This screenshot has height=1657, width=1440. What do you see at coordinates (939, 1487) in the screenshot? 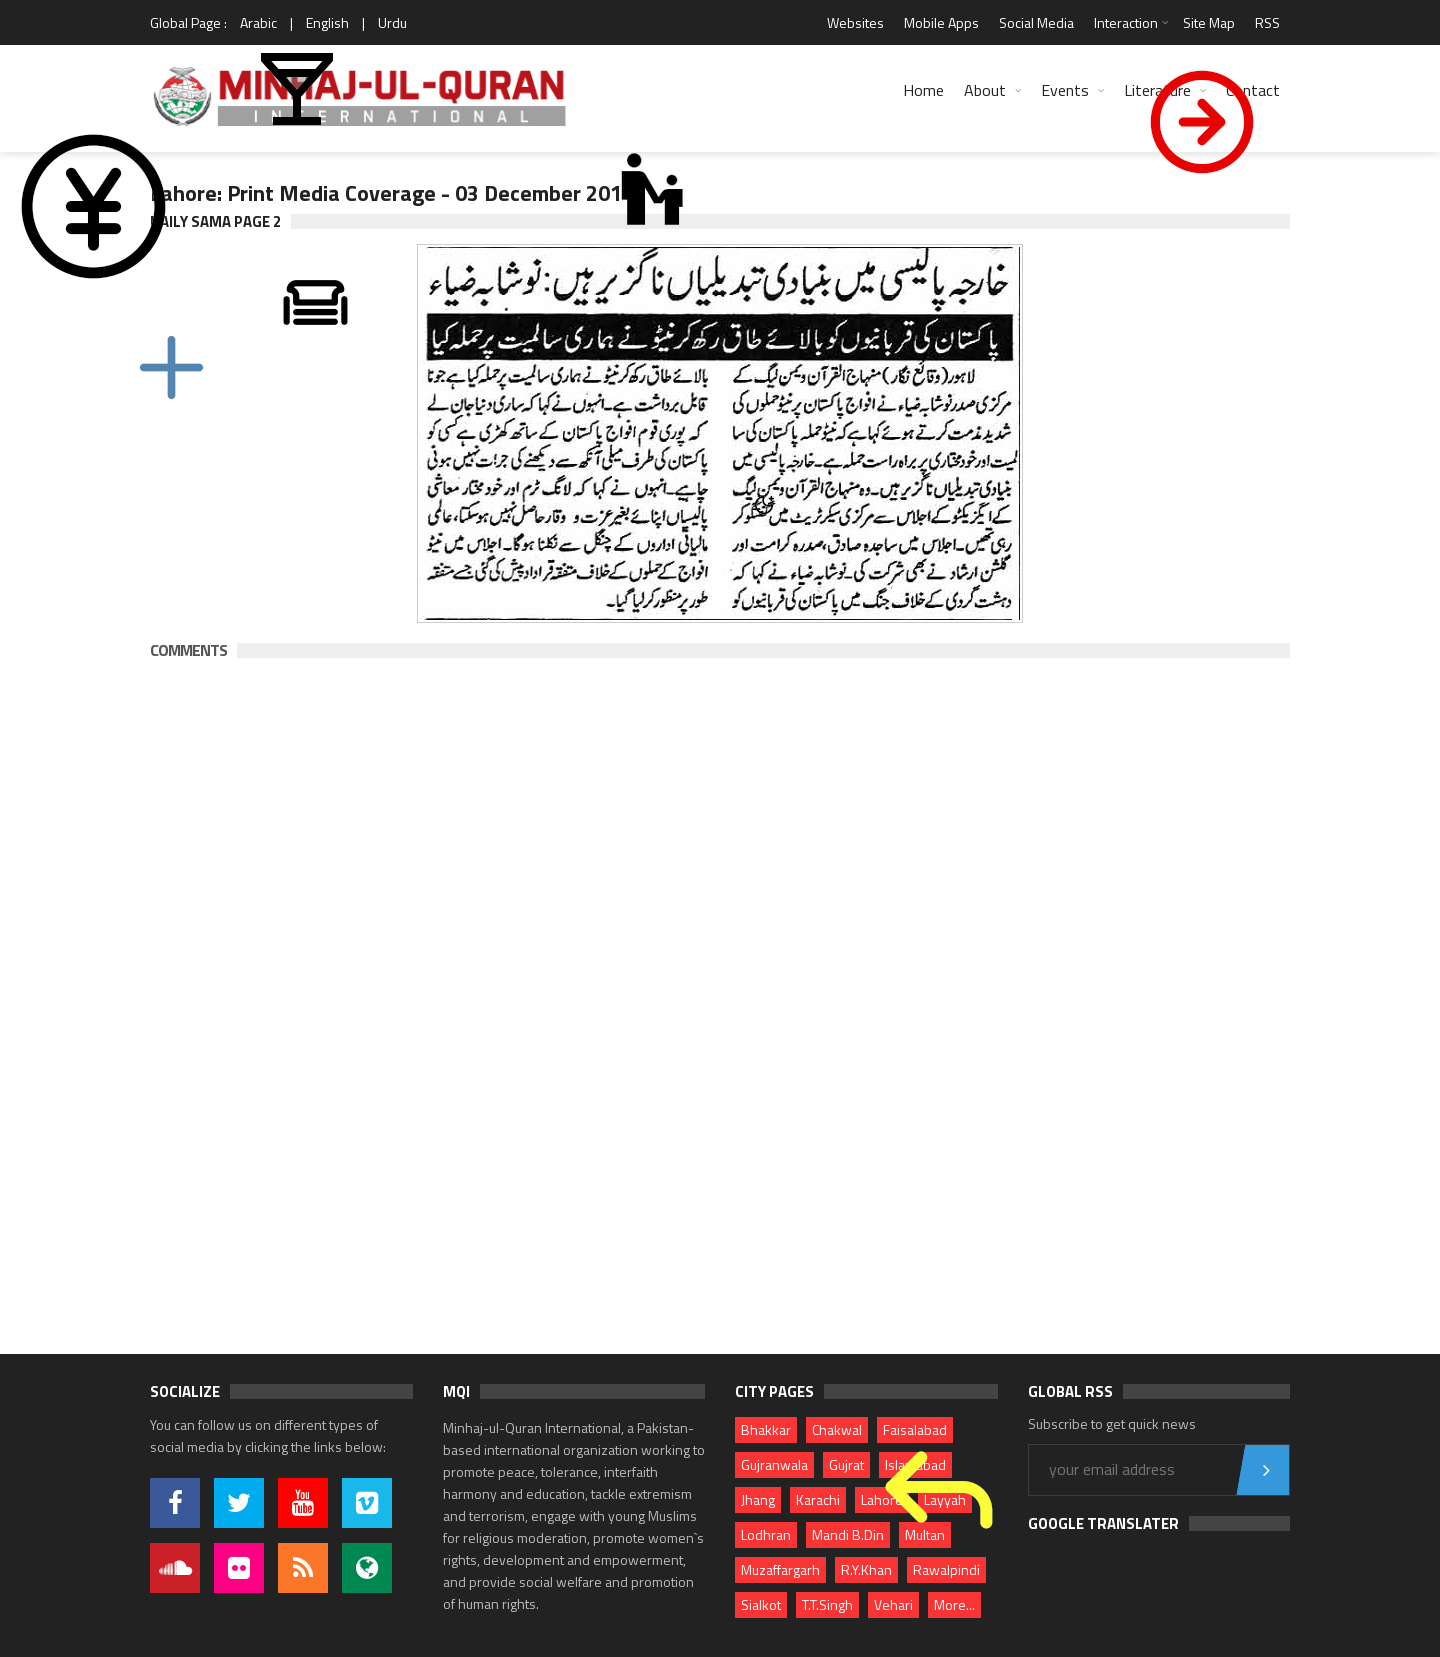
I see `reply to a message or email` at bounding box center [939, 1487].